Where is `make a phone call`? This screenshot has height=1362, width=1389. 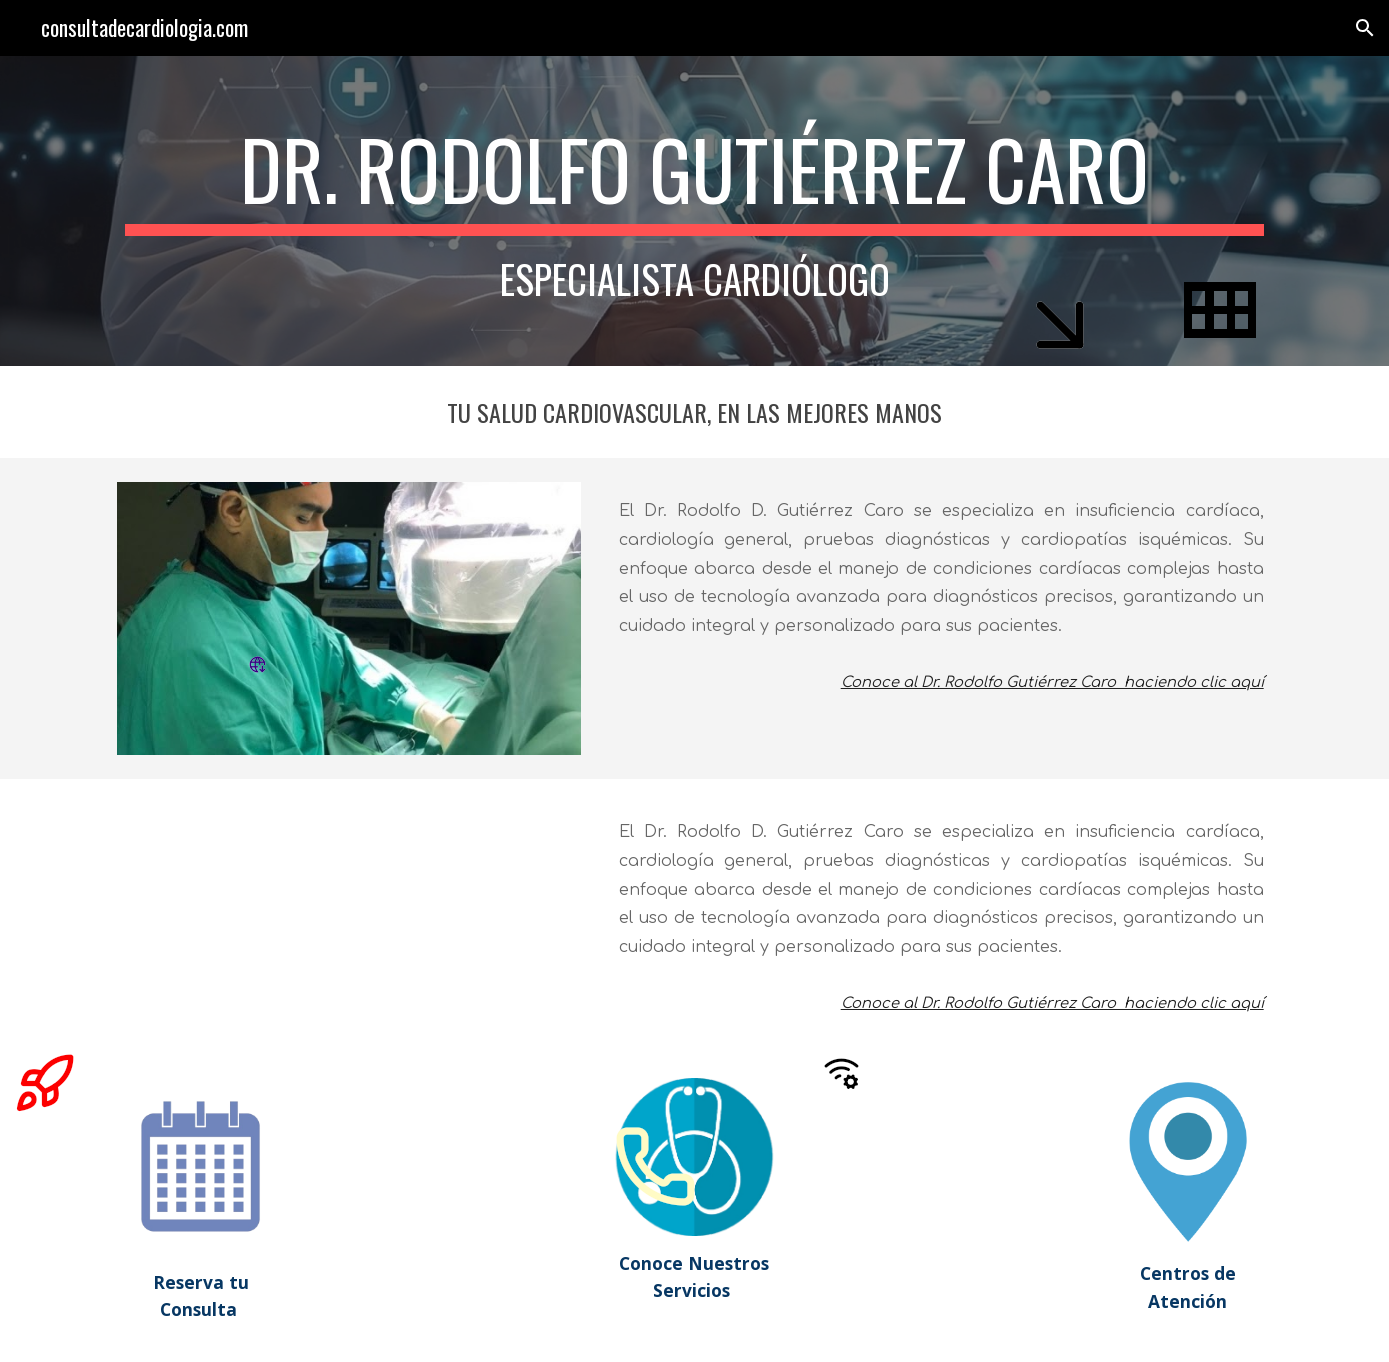
make a phone call is located at coordinates (655, 1166).